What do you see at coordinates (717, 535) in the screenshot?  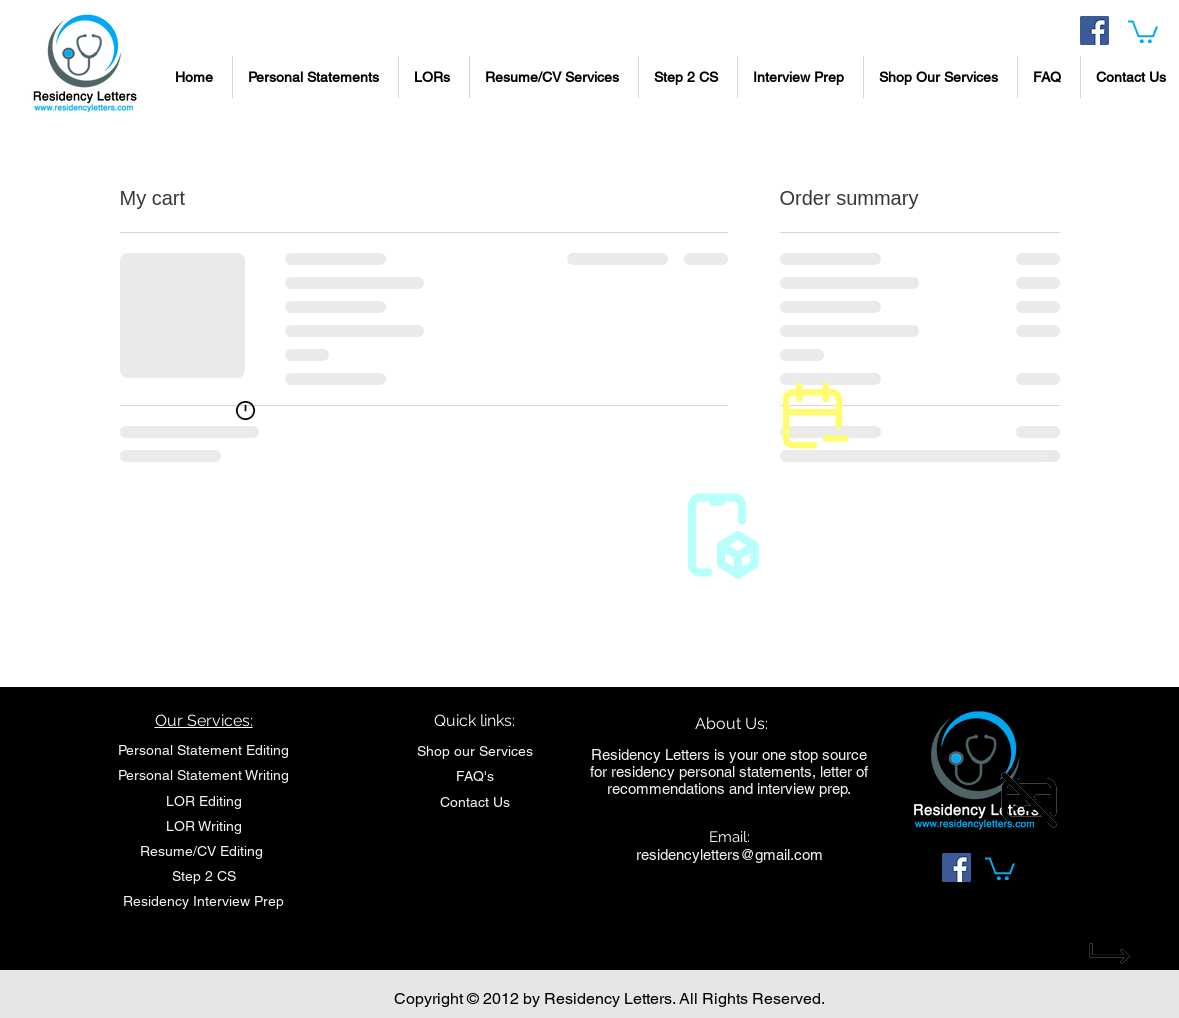 I see `open augmented reality mode` at bounding box center [717, 535].